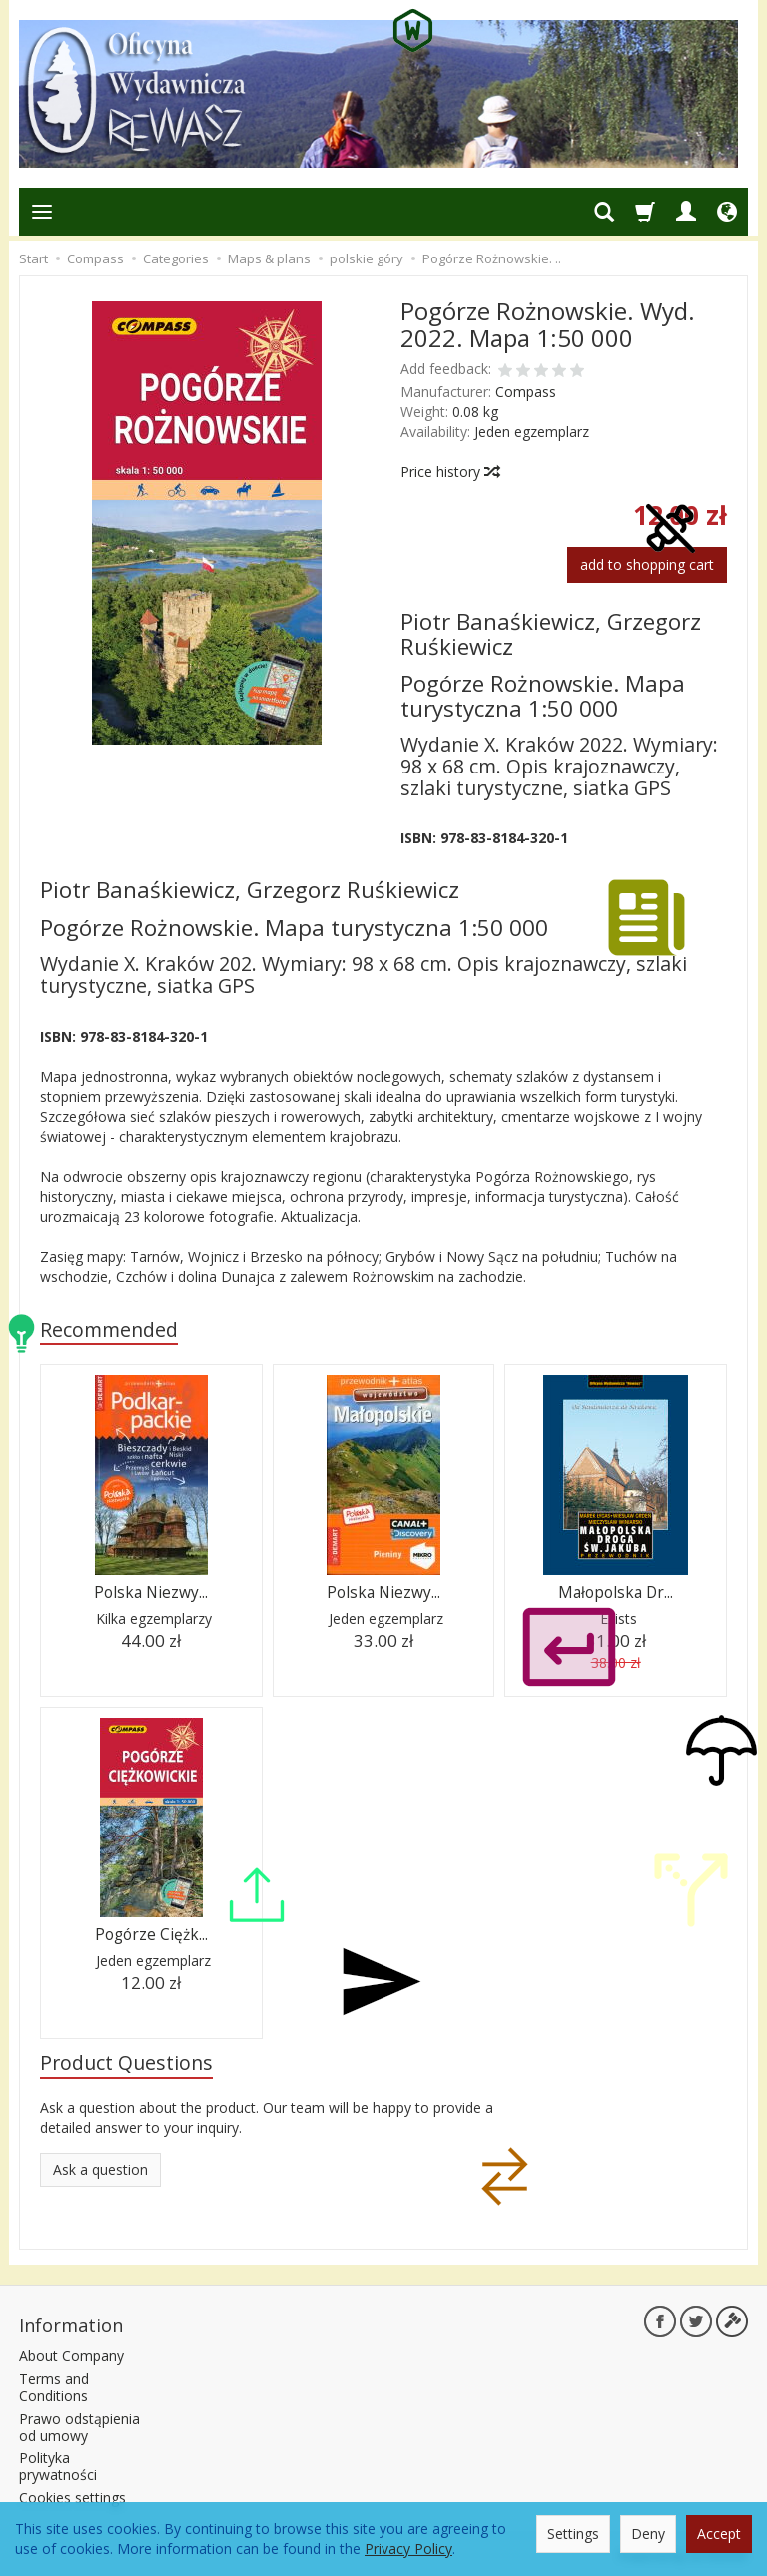 The width and height of the screenshot is (767, 2576). Describe the element at coordinates (382, 1981) in the screenshot. I see `send a message` at that location.